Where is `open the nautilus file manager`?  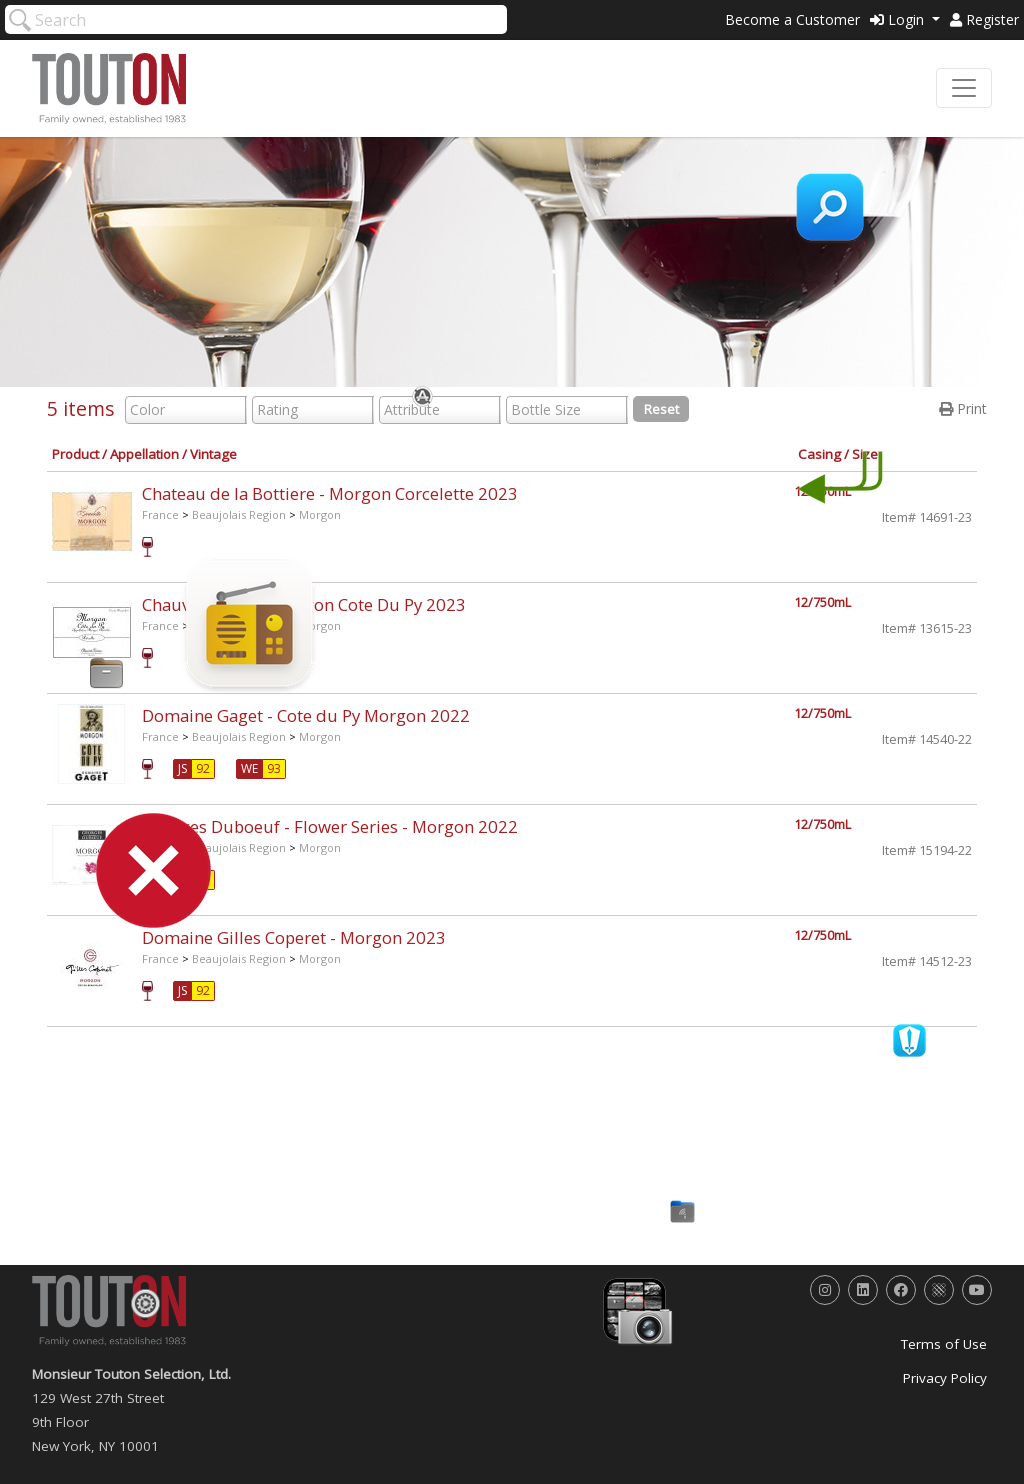 open the nautilus file manager is located at coordinates (106, 672).